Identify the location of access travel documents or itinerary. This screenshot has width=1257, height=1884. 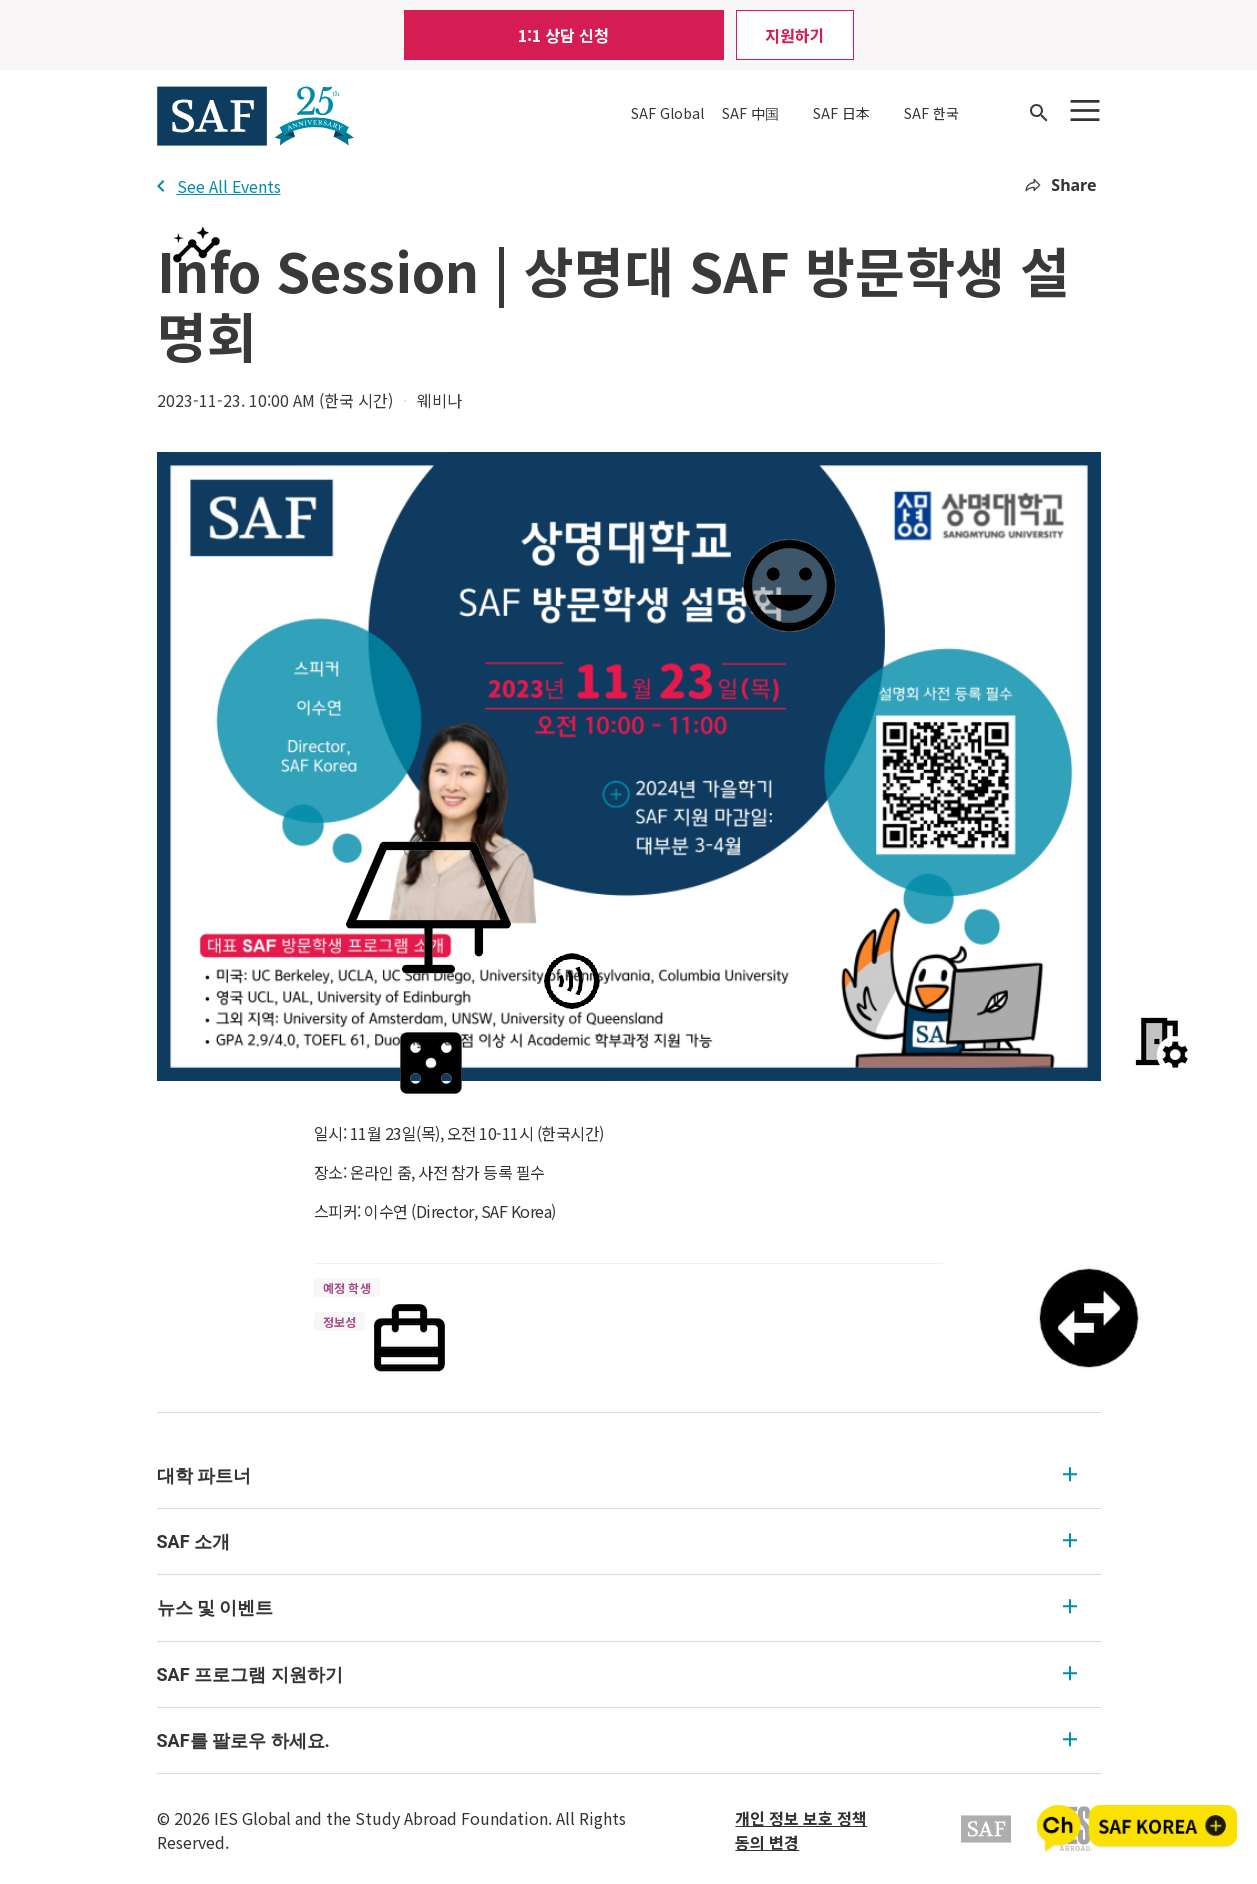
(409, 1339).